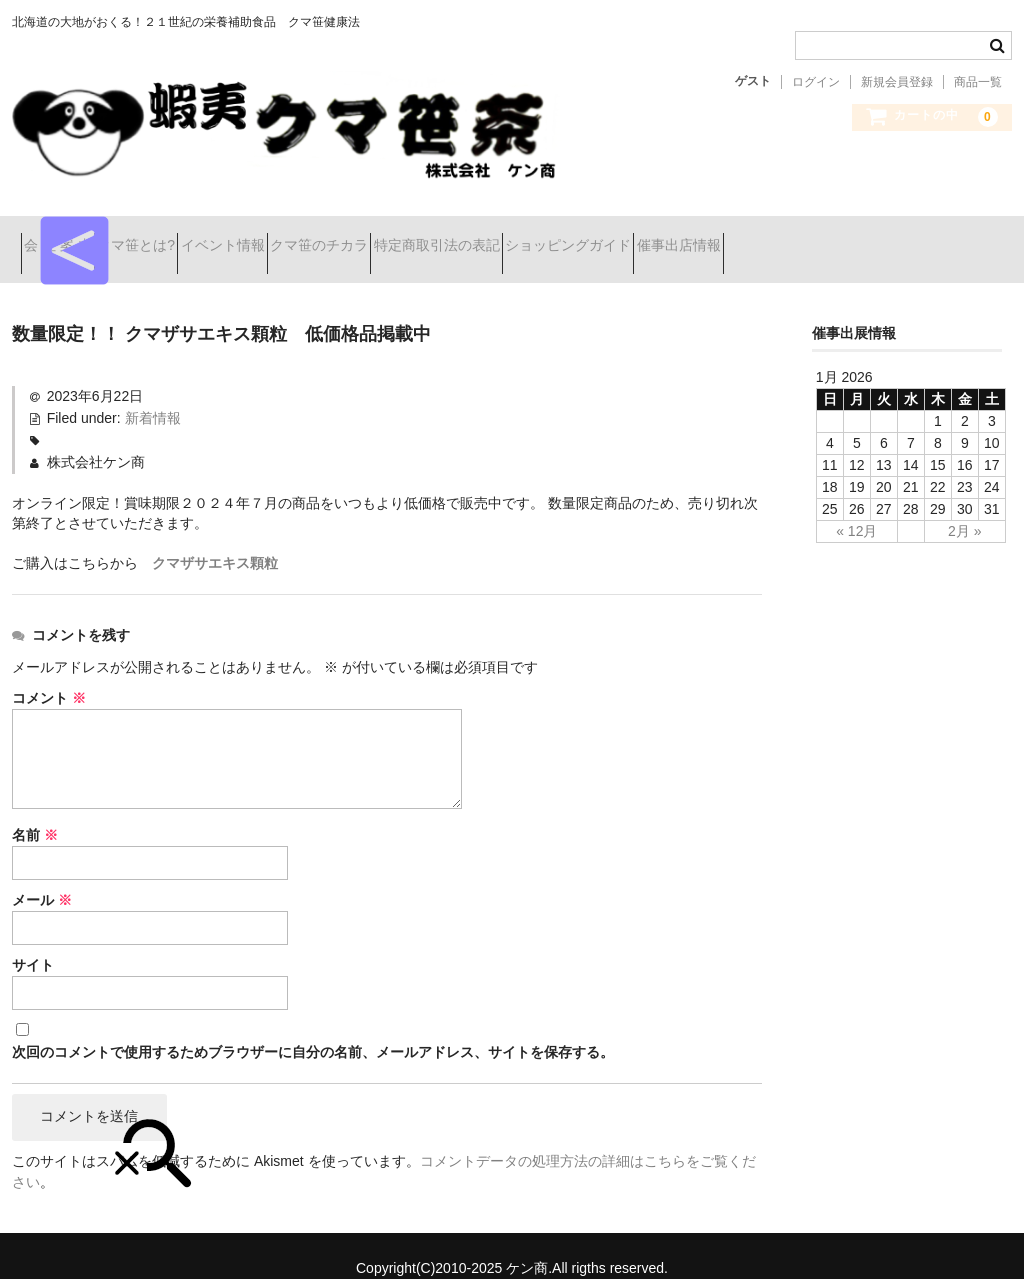 The width and height of the screenshot is (1024, 1279). Describe the element at coordinates (74, 250) in the screenshot. I see `navigate to previous item or page` at that location.